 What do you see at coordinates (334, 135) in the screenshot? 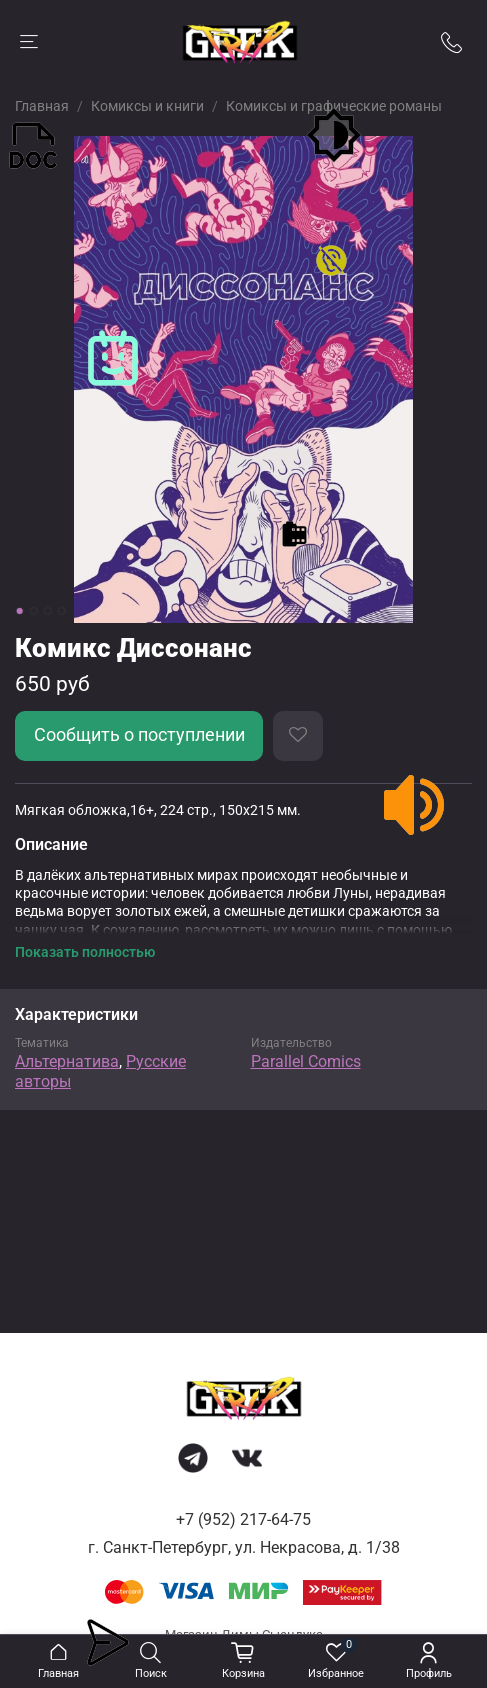
I see `adjust screen brightness to medium level` at bounding box center [334, 135].